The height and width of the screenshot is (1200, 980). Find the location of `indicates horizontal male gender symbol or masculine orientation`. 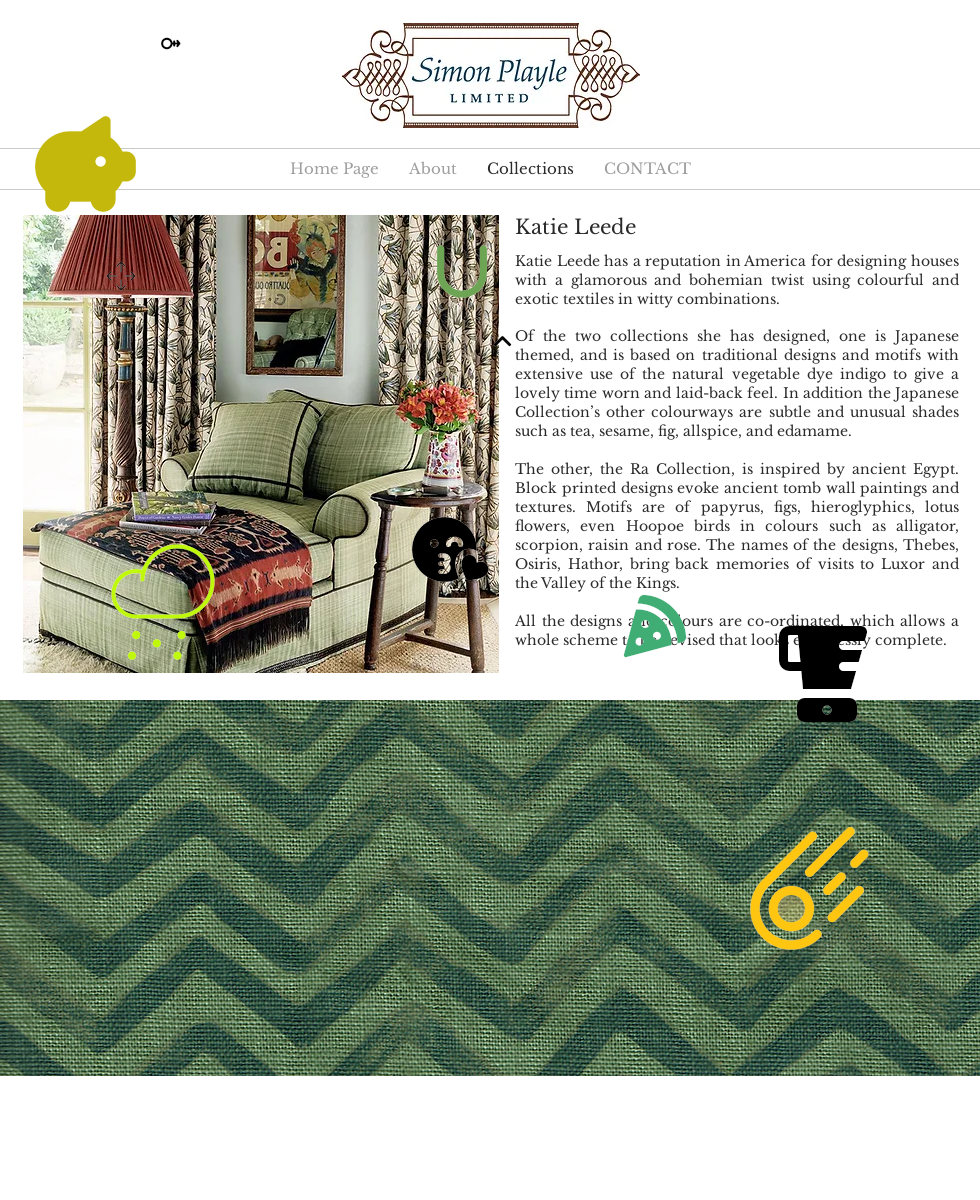

indicates horizontal male gender symbol or masculine orientation is located at coordinates (170, 43).